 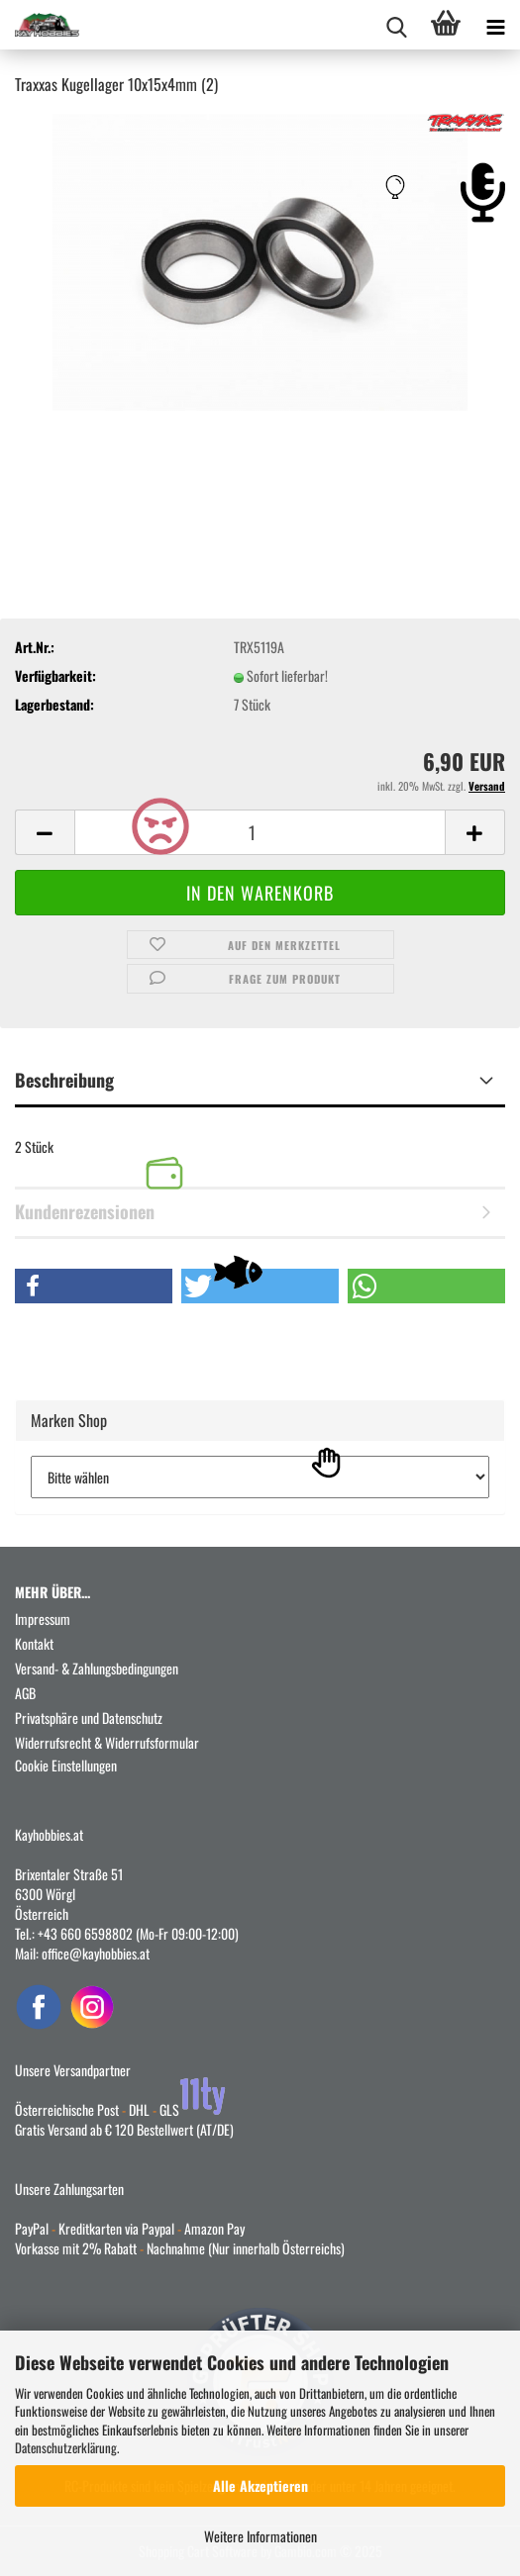 What do you see at coordinates (238, 1272) in the screenshot?
I see `access fishing or aquarium features` at bounding box center [238, 1272].